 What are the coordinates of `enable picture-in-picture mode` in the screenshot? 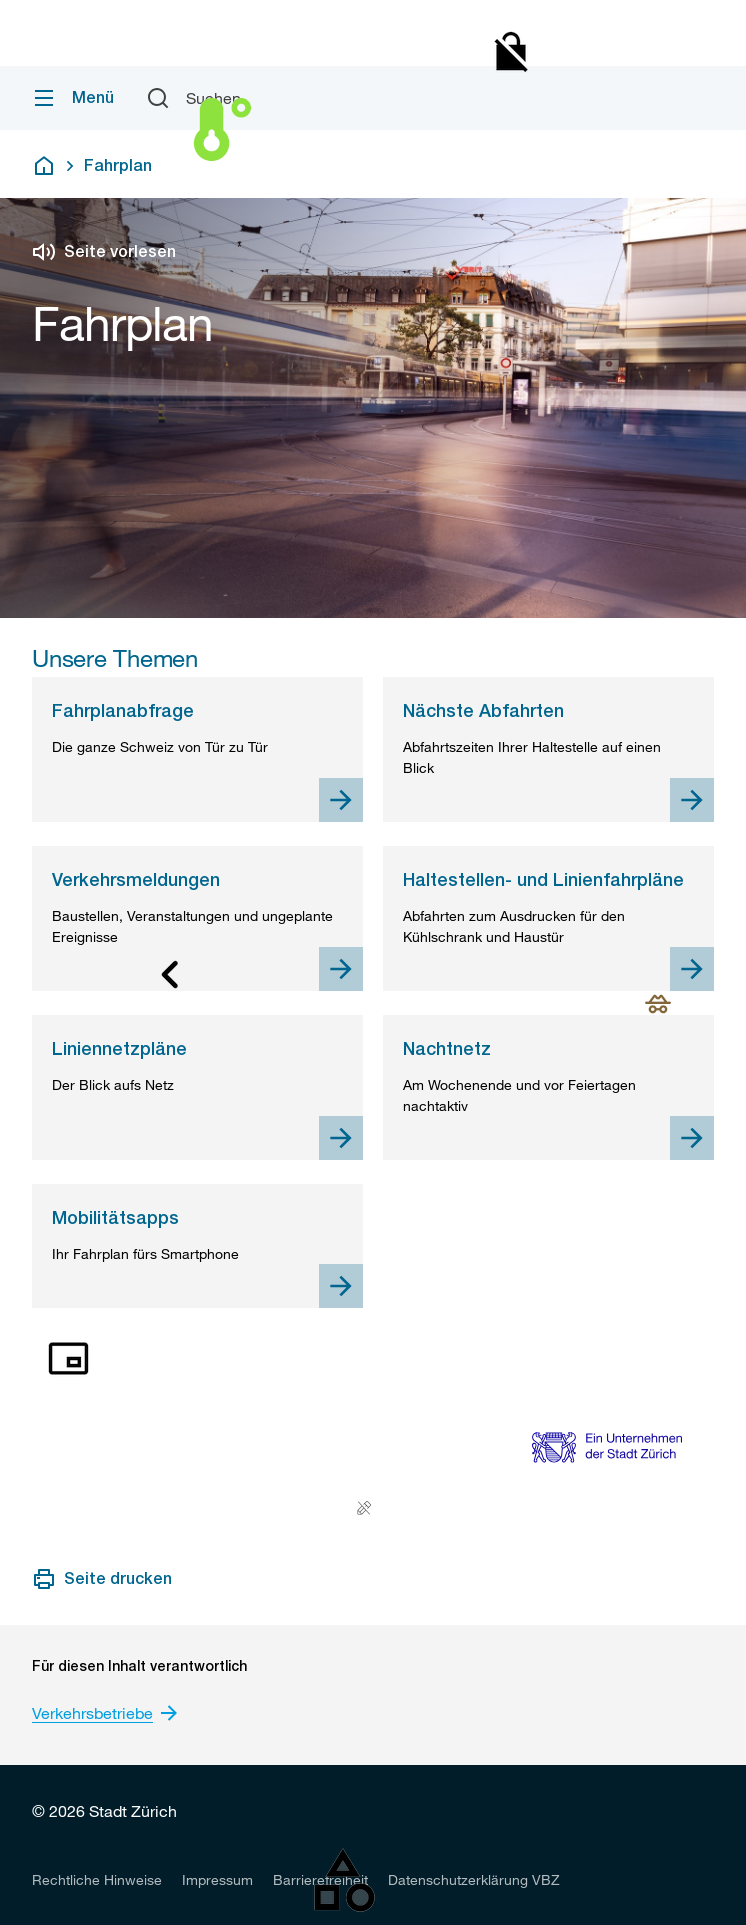 It's located at (68, 1358).